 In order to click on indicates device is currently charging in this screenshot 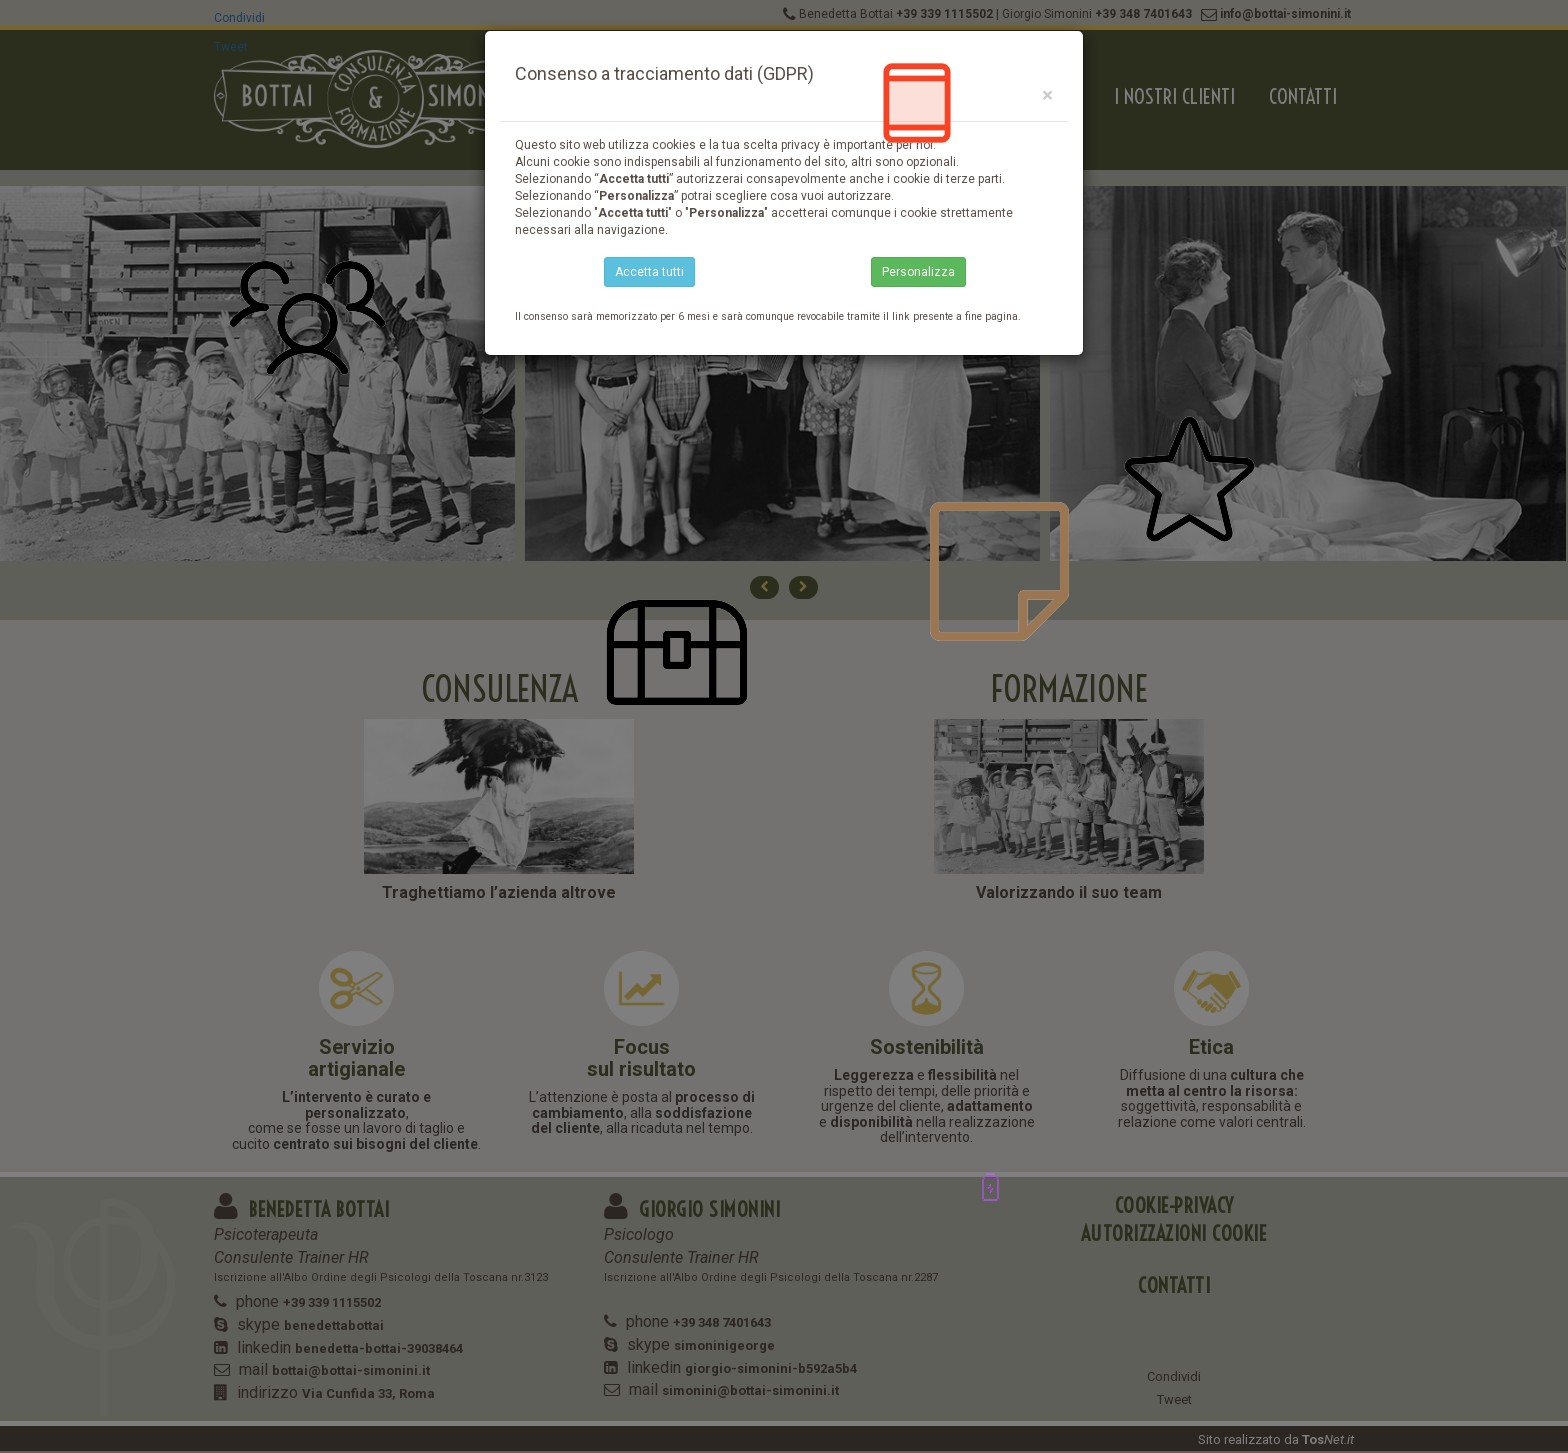, I will do `click(990, 1187)`.